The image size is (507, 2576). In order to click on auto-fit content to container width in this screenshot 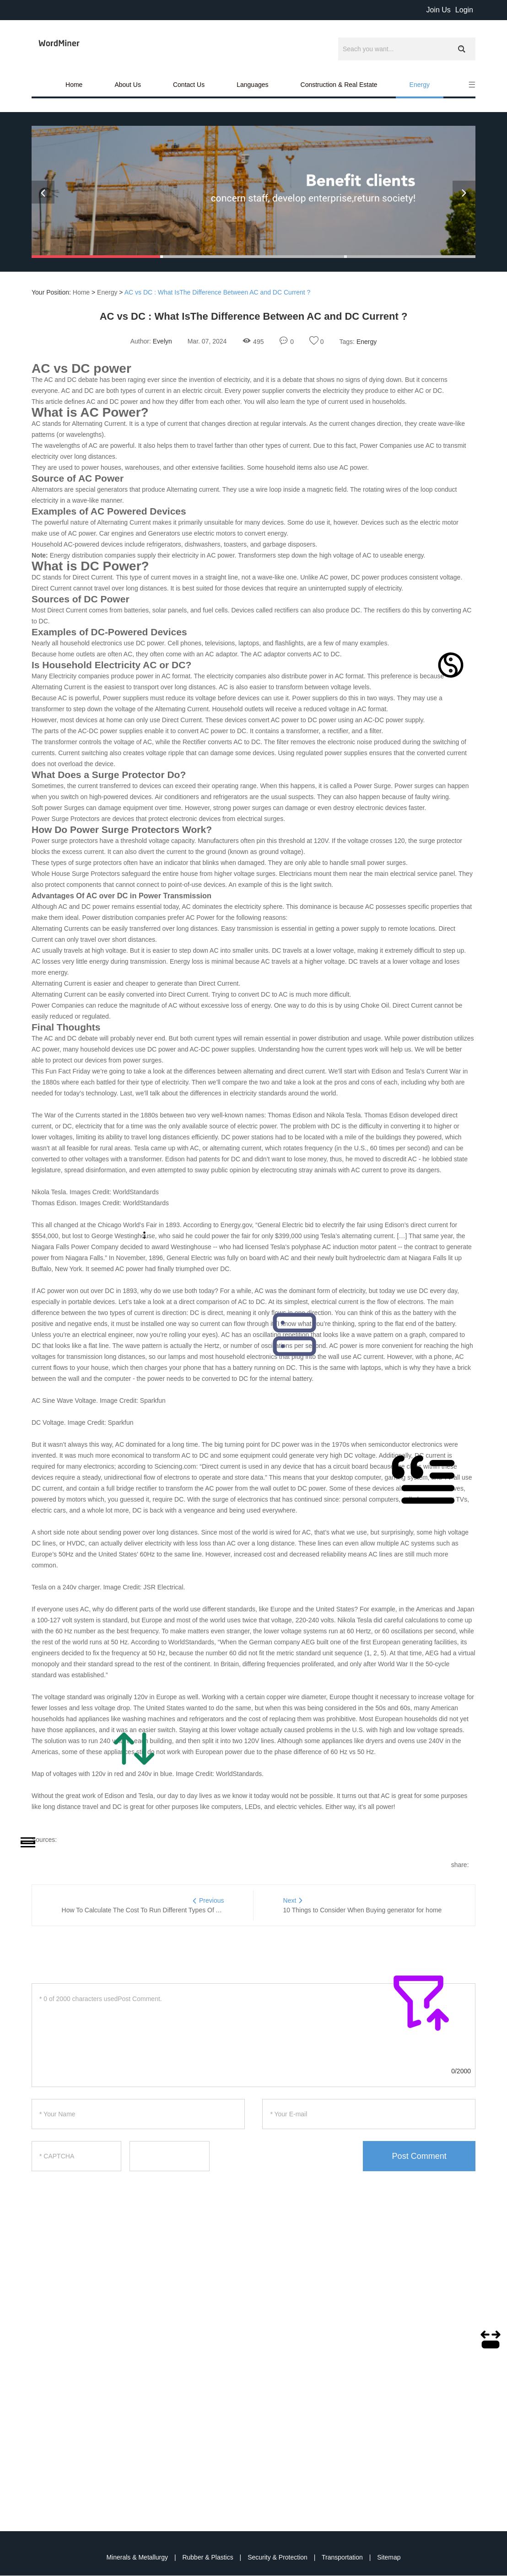, I will do `click(491, 2340)`.